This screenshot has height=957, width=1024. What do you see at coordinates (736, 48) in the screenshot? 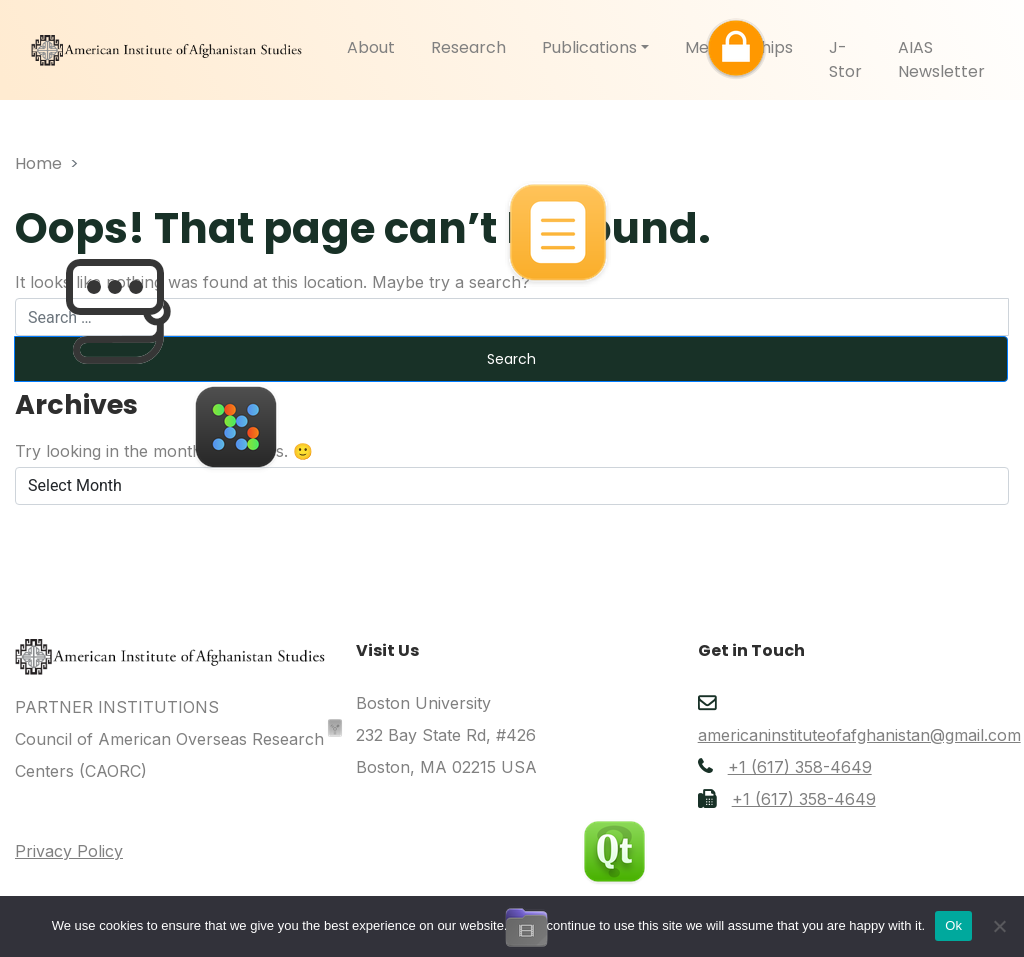
I see `indicates a file or folder is read-only` at bounding box center [736, 48].